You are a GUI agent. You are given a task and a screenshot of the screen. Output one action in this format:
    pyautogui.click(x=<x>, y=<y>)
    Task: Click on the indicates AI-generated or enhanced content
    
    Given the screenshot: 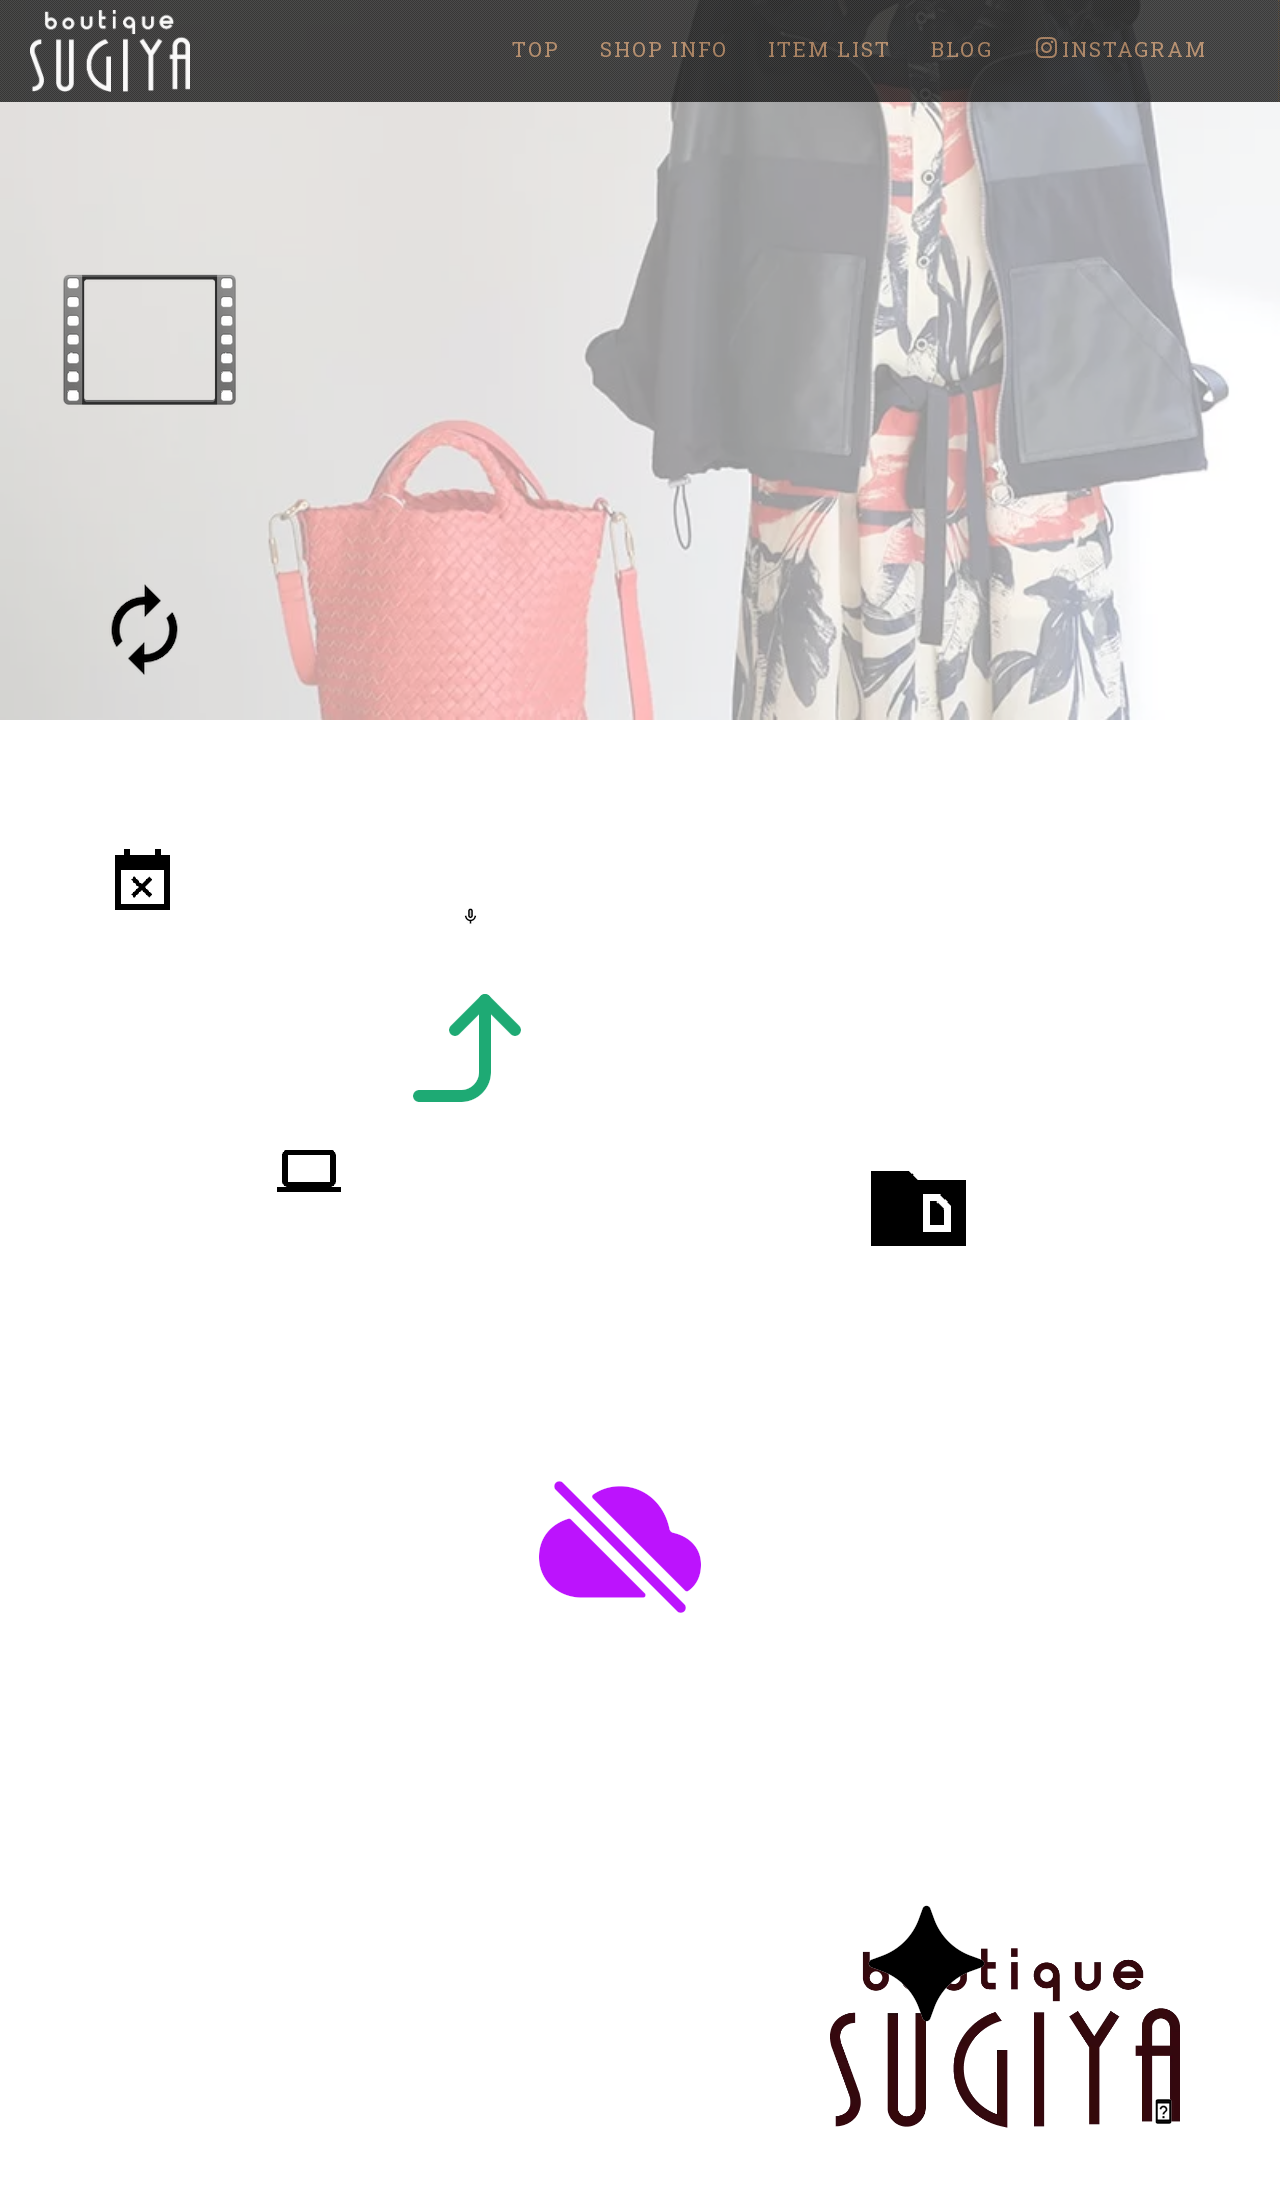 What is the action you would take?
    pyautogui.click(x=926, y=1963)
    